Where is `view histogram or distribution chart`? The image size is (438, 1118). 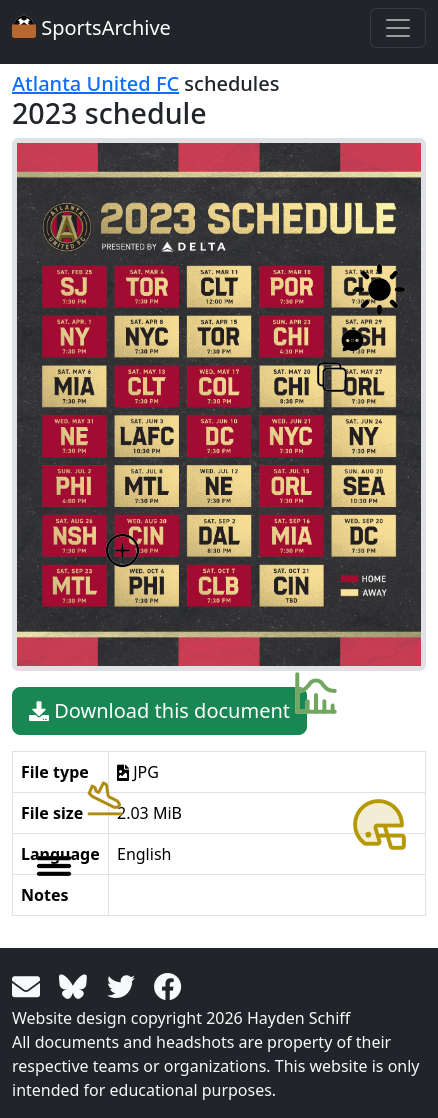 view histogram or distribution chart is located at coordinates (316, 693).